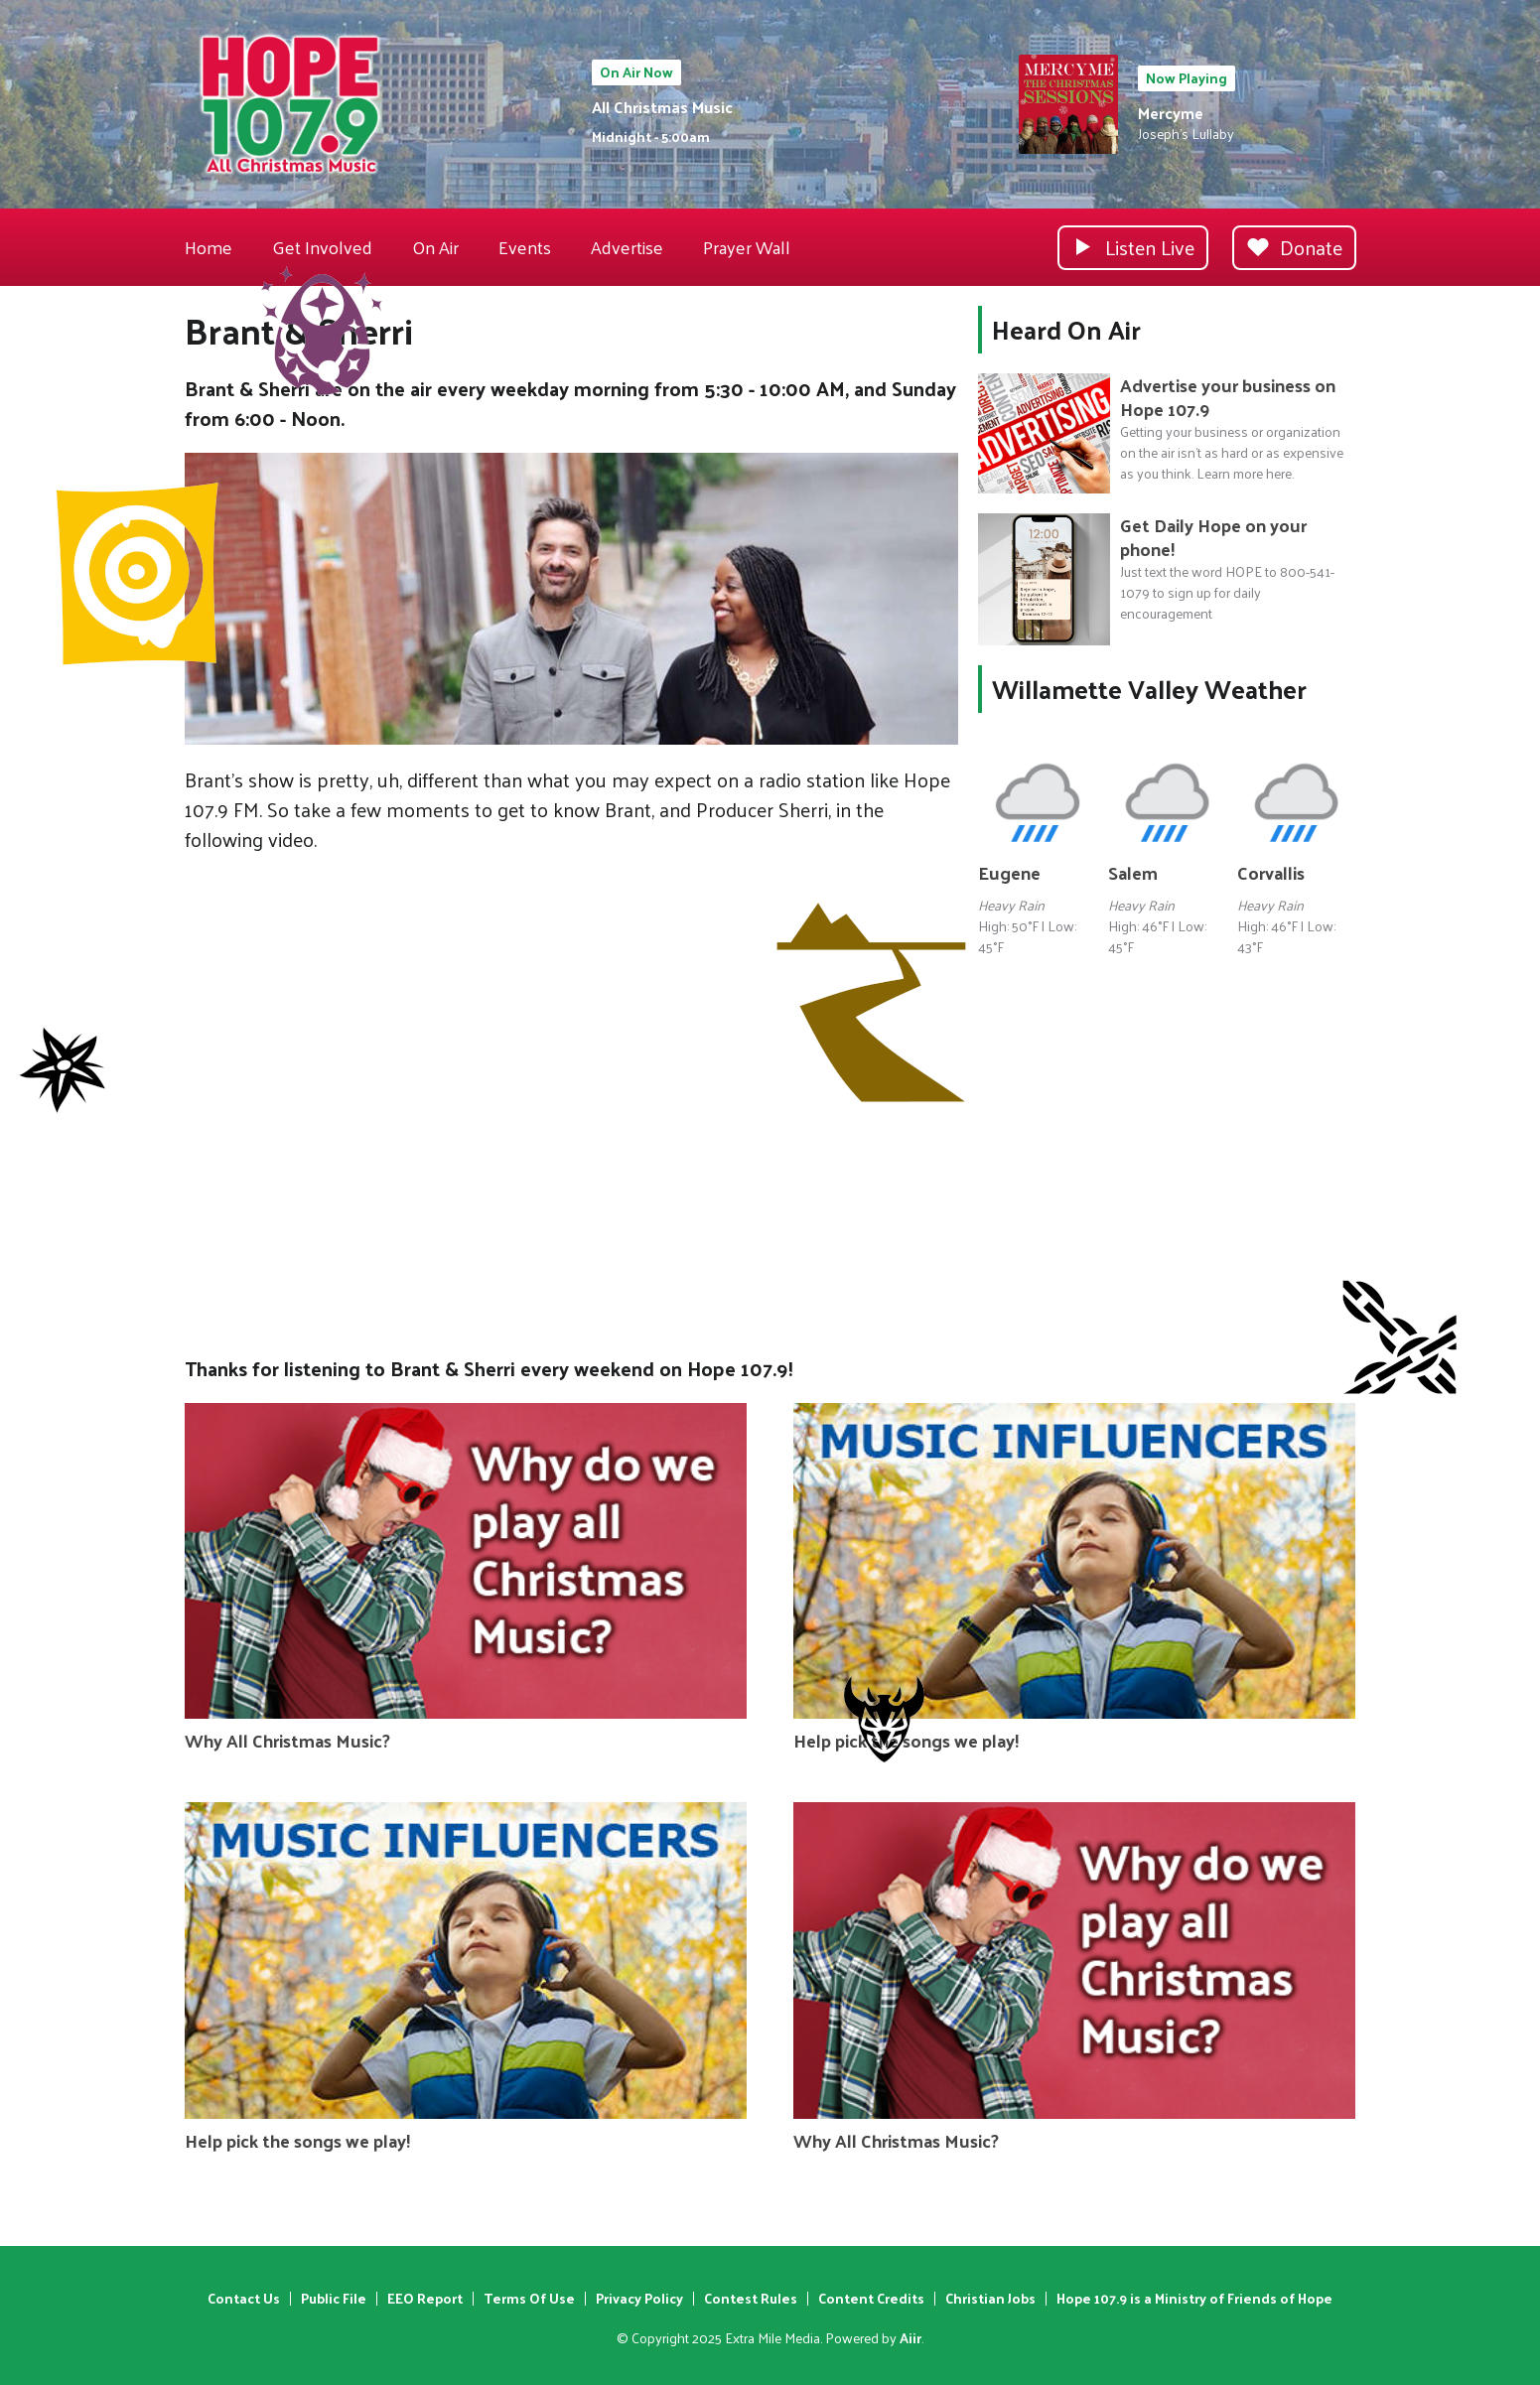 This screenshot has width=1540, height=2385. Describe the element at coordinates (871, 1002) in the screenshot. I see `start a road trip or journey mode` at that location.